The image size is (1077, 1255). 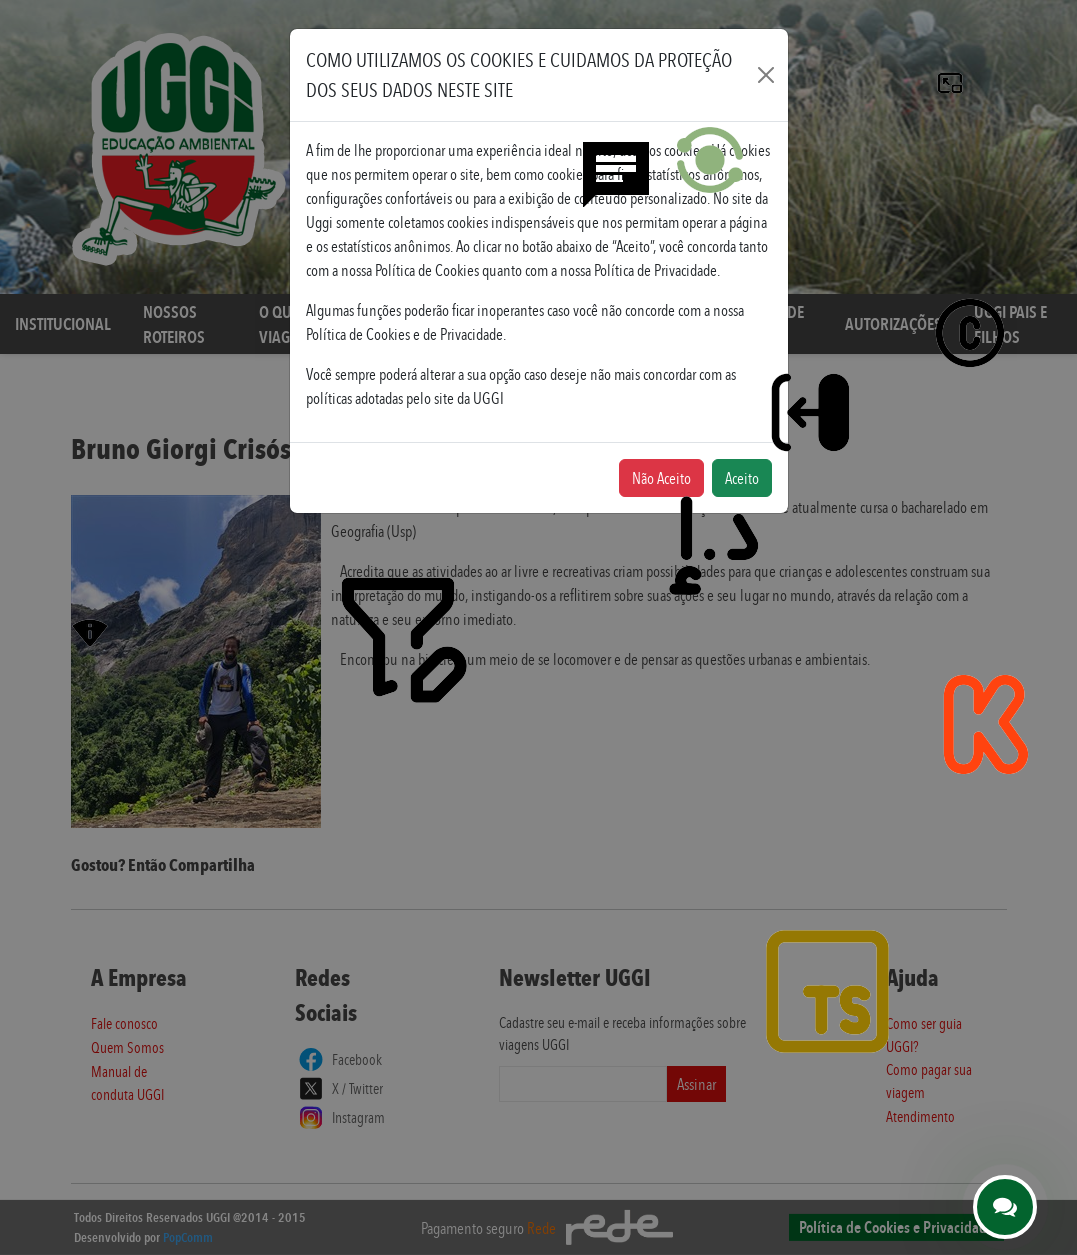 I want to click on indicates a TypeScript file or project, so click(x=827, y=991).